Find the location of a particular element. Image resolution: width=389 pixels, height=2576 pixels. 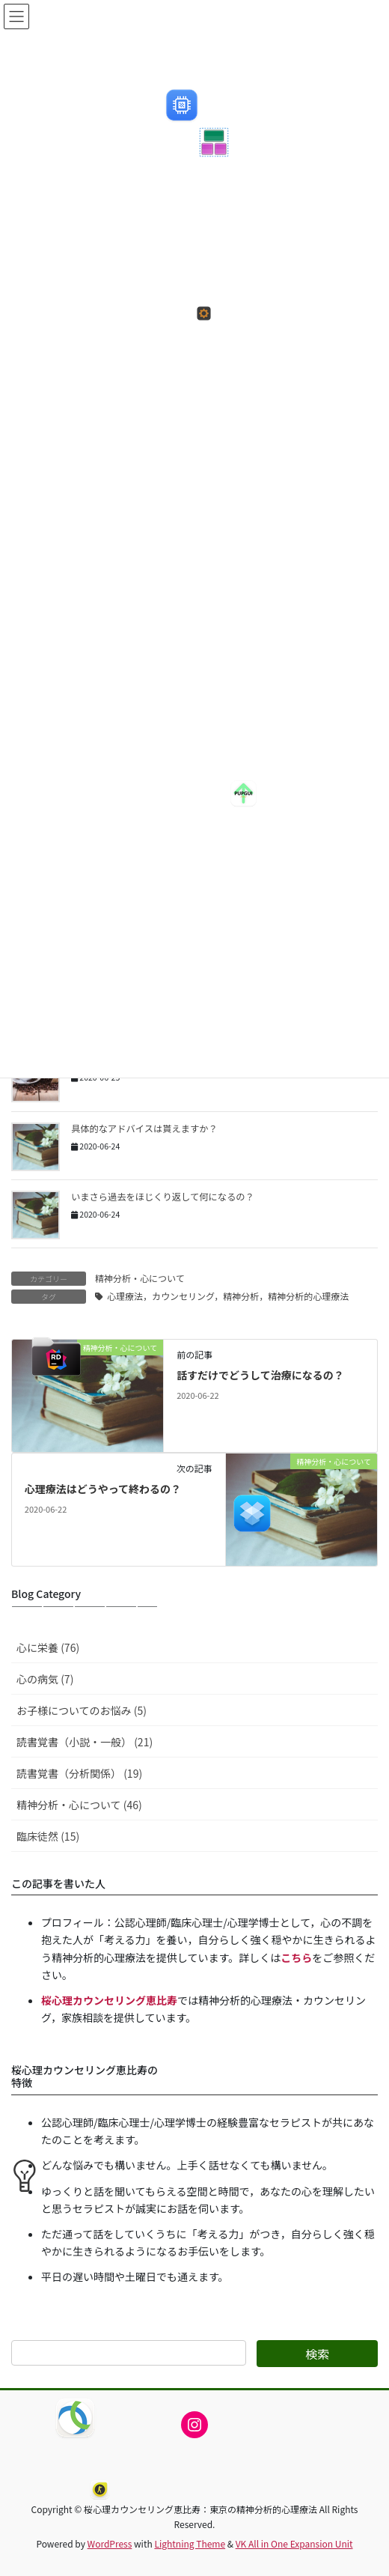

access electronics or hardware settings is located at coordinates (182, 106).